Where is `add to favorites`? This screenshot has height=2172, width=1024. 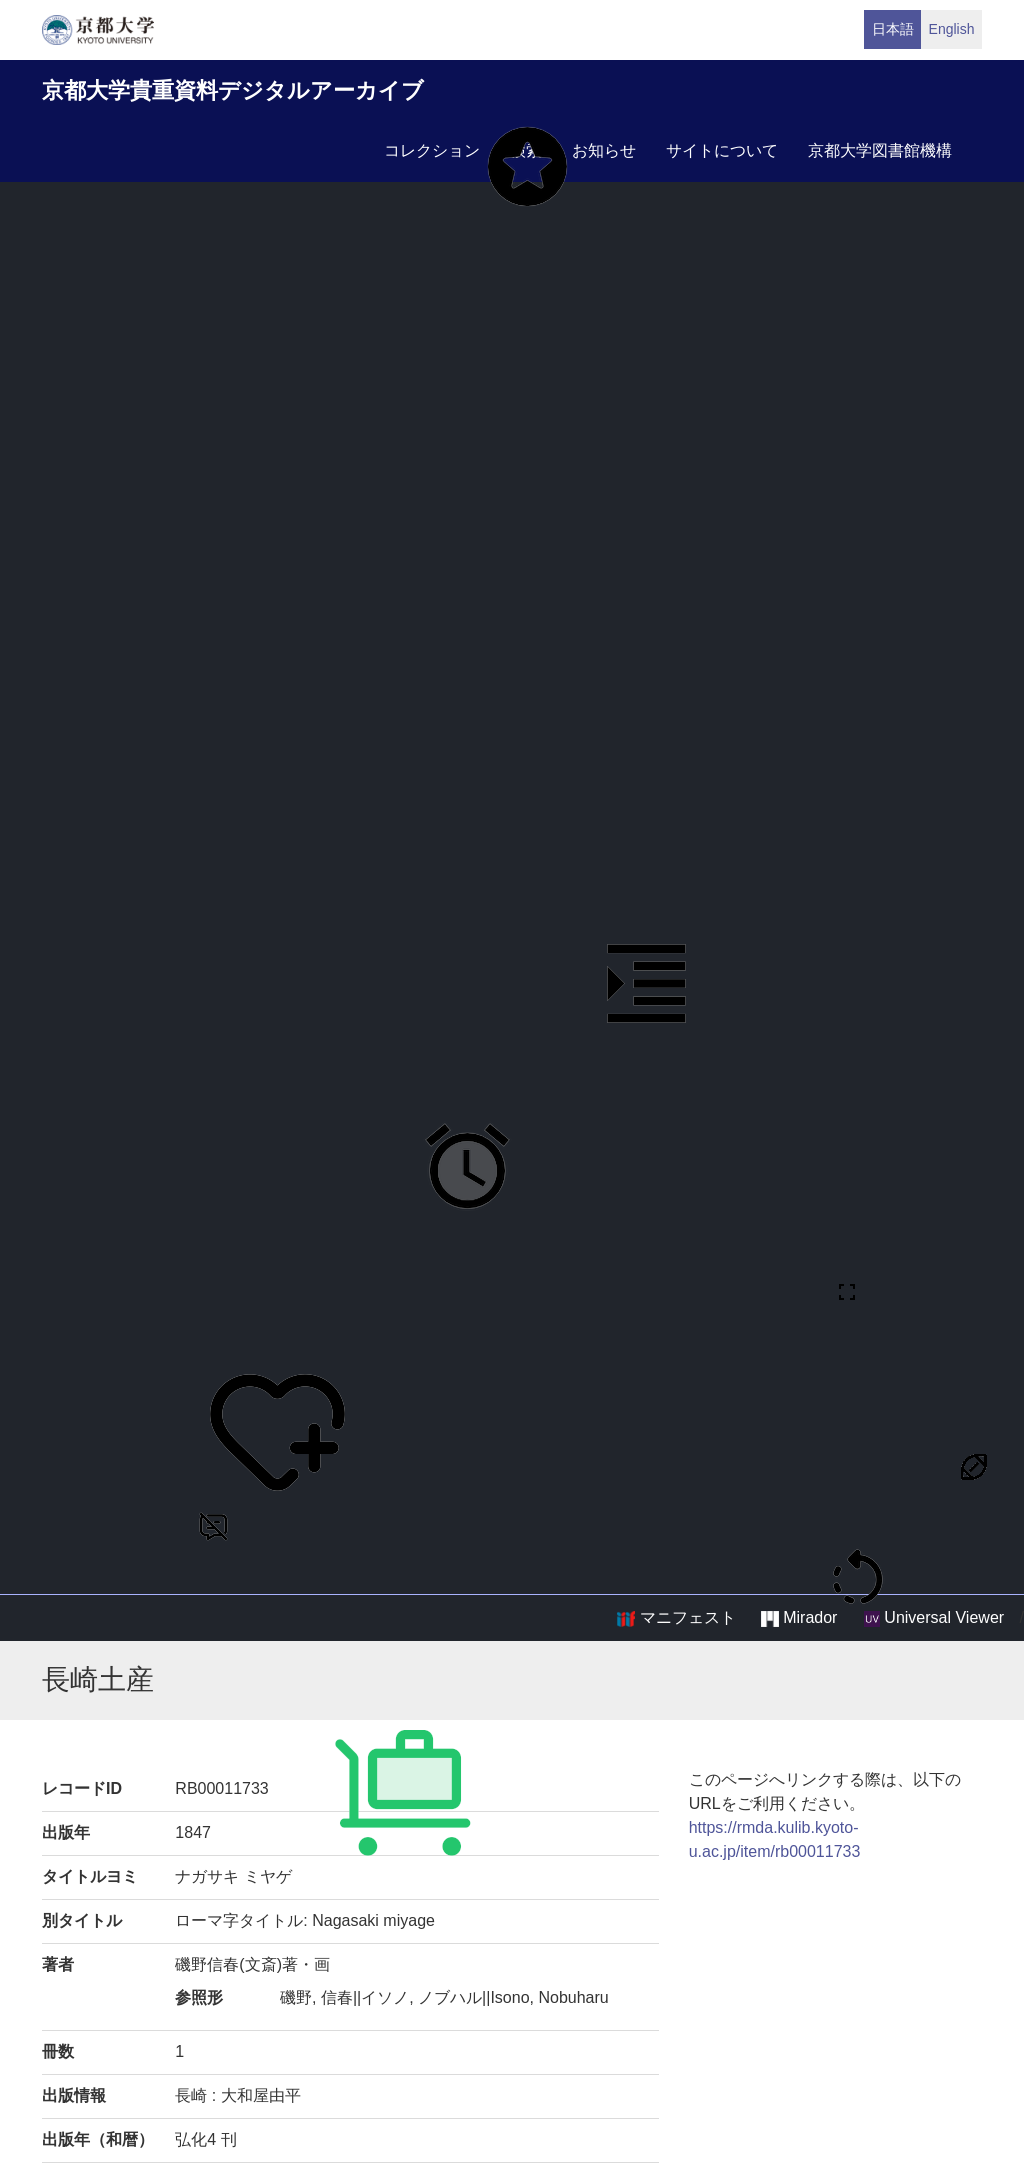 add to favorites is located at coordinates (277, 1429).